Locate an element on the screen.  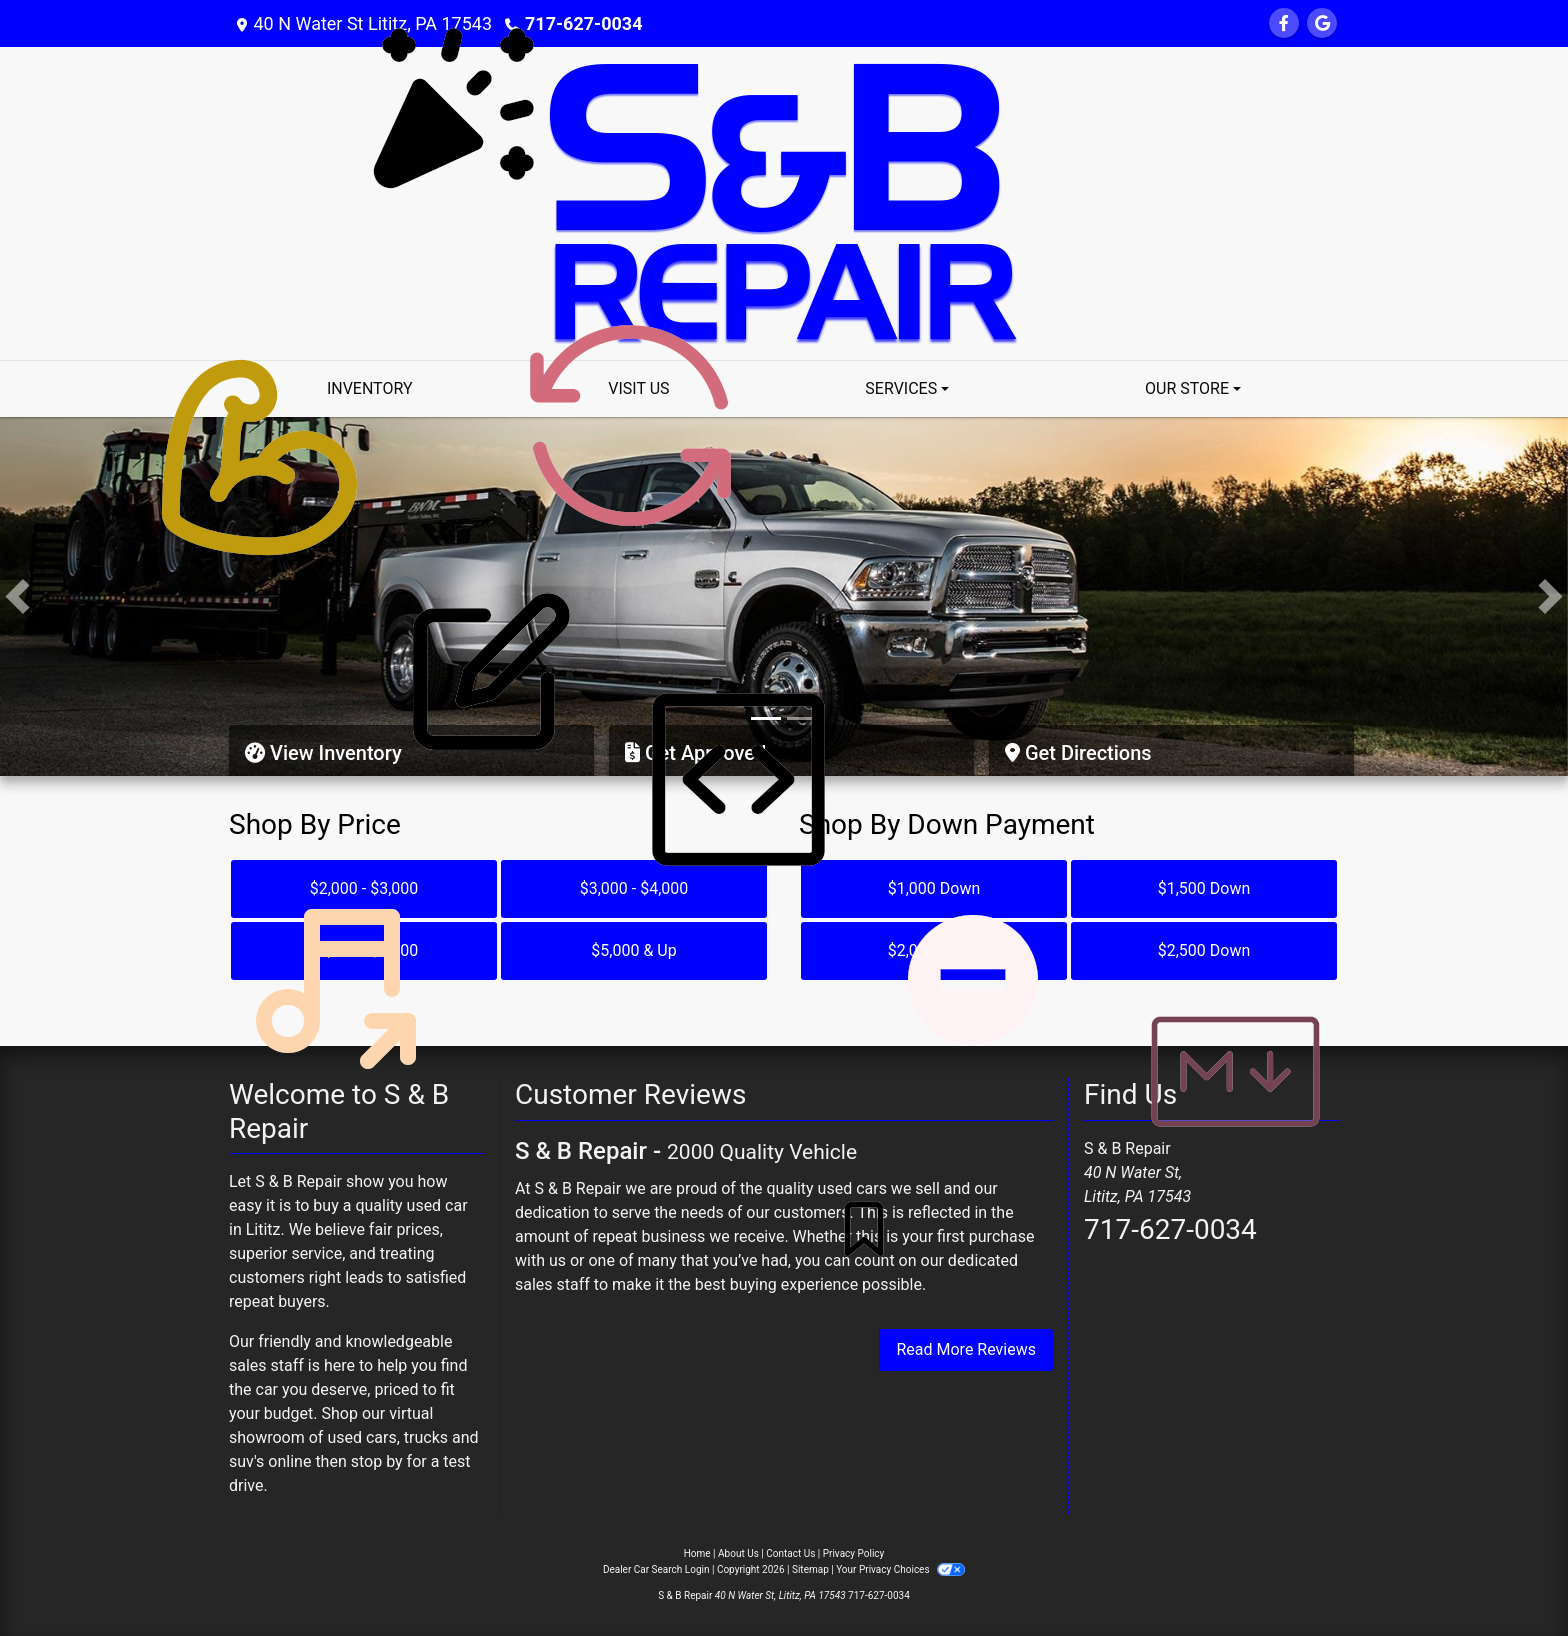
save this item for later is located at coordinates (864, 1229).